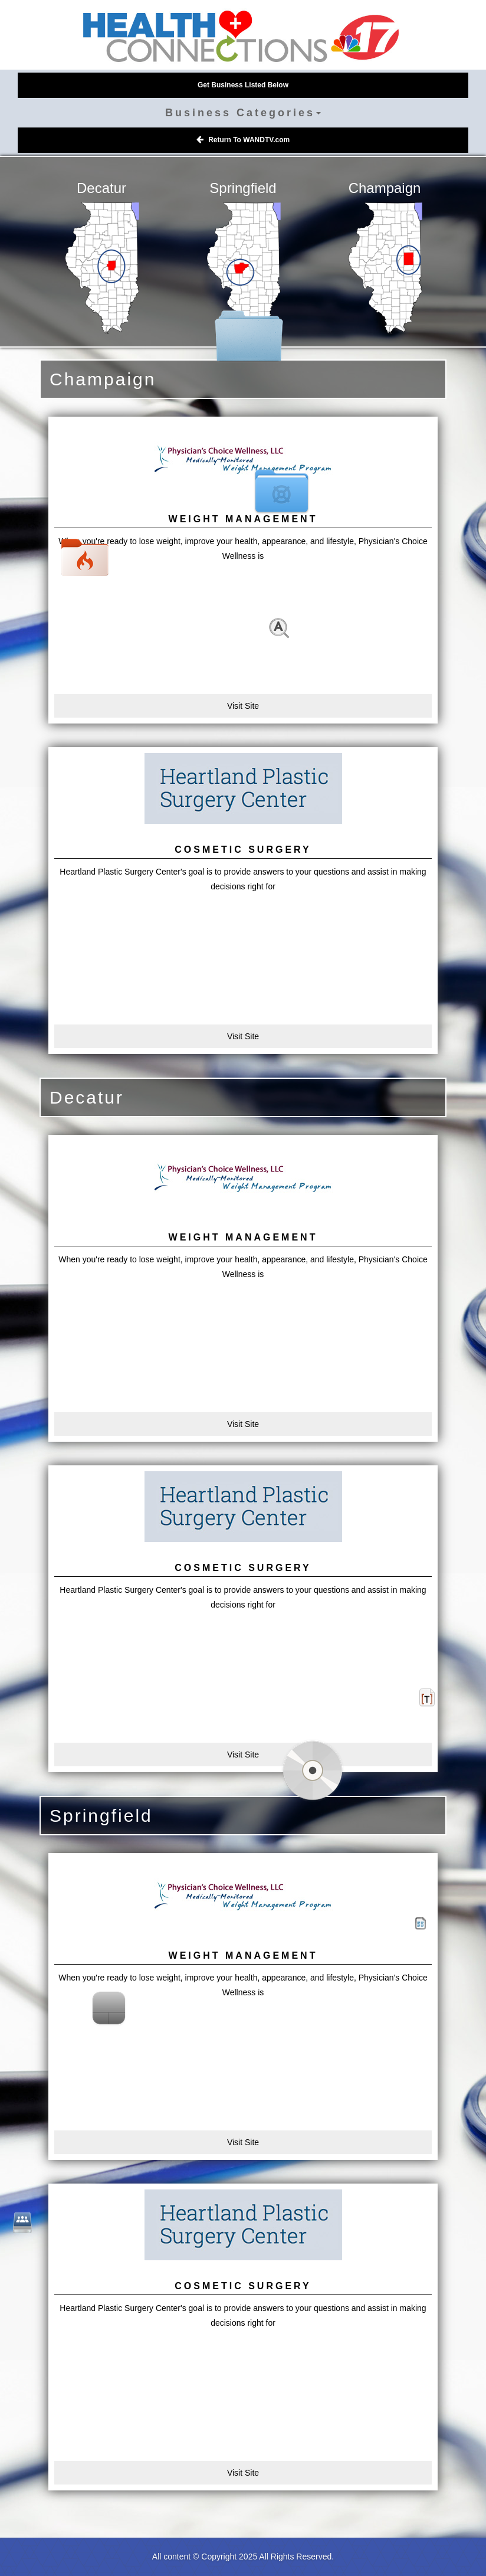 Image resolution: width=486 pixels, height=2576 pixels. What do you see at coordinates (22, 2223) in the screenshot?
I see `connect to a shared file server` at bounding box center [22, 2223].